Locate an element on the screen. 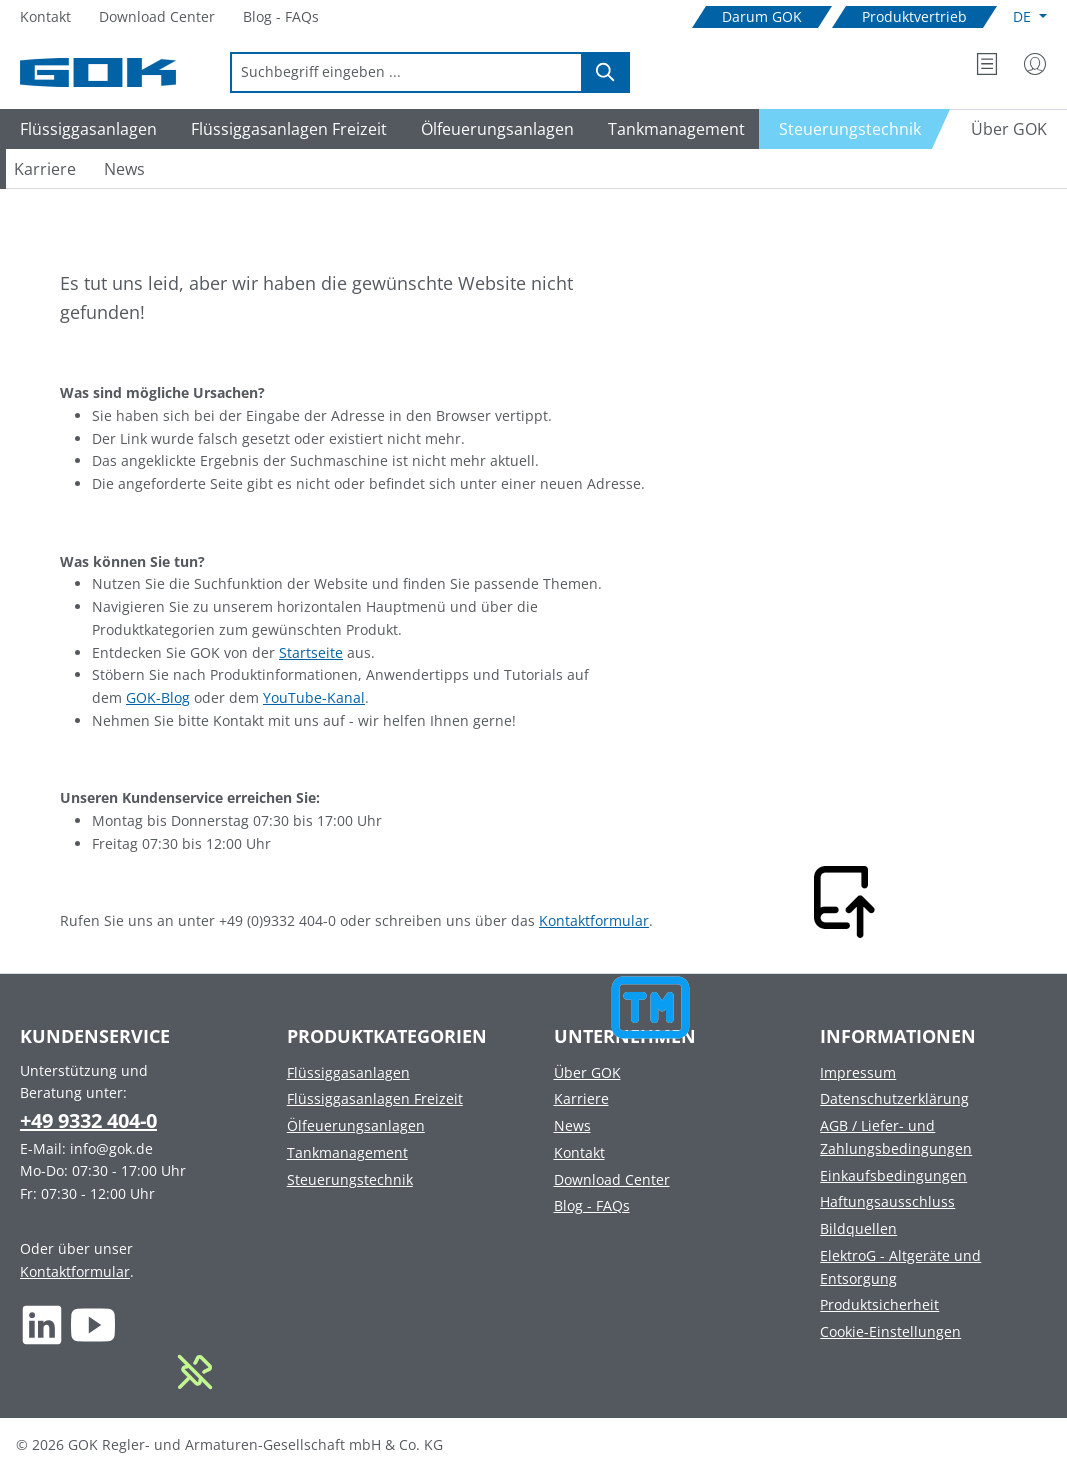 This screenshot has height=1473, width=1067. unpin an item from your saved list is located at coordinates (195, 1372).